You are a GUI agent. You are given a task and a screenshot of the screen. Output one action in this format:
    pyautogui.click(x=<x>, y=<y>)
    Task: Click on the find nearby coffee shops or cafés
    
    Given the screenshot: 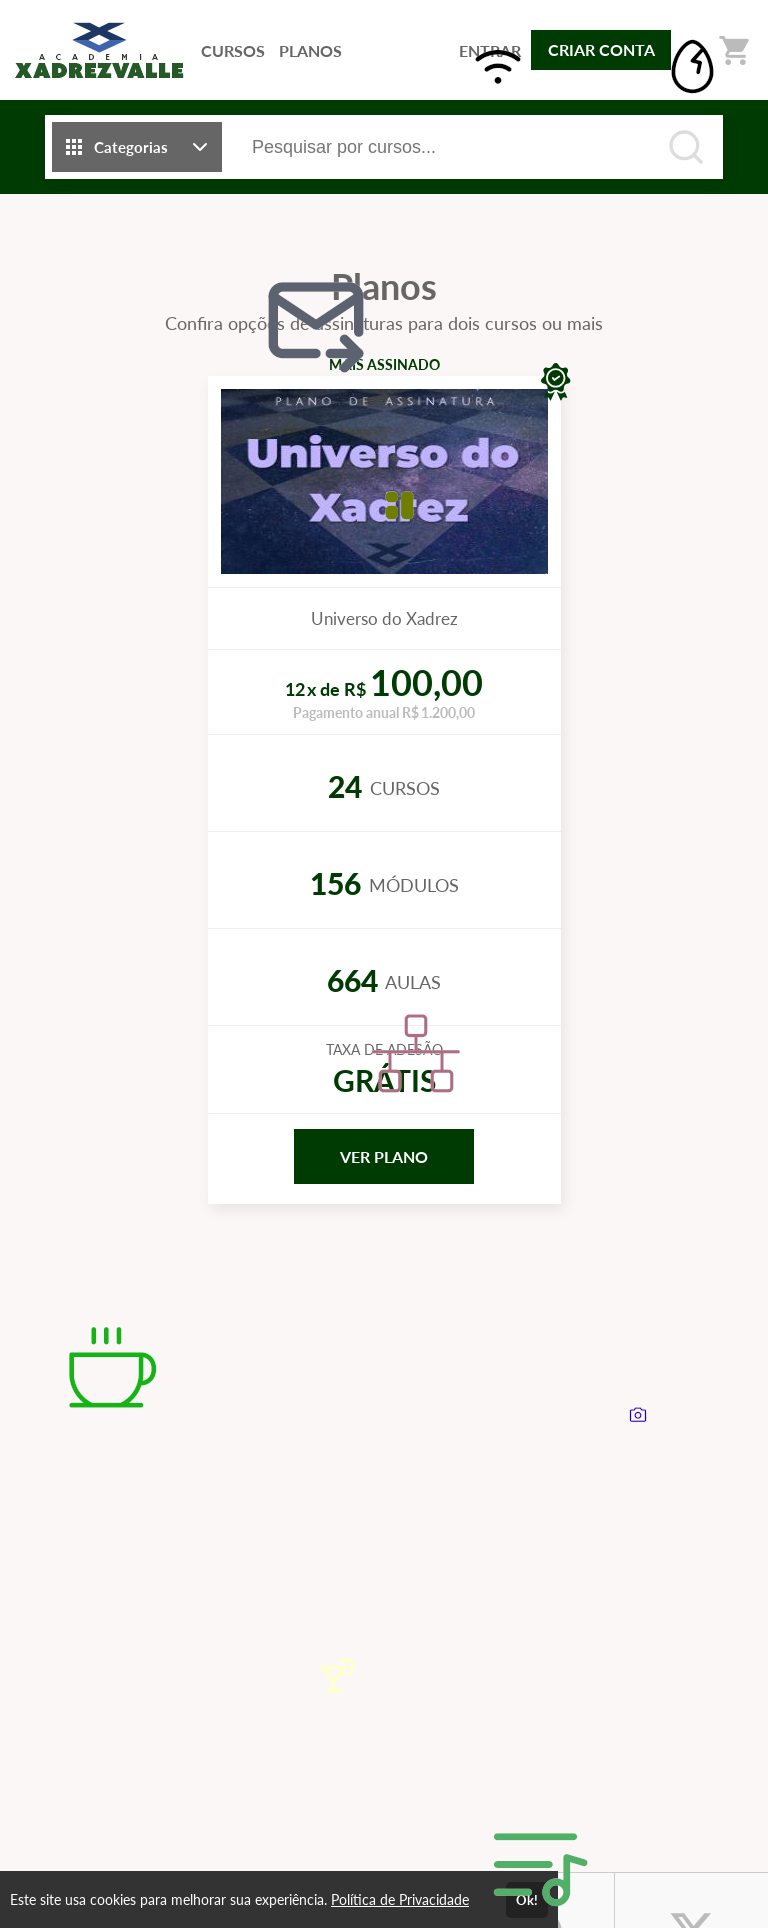 What is the action you would take?
    pyautogui.click(x=109, y=1370)
    